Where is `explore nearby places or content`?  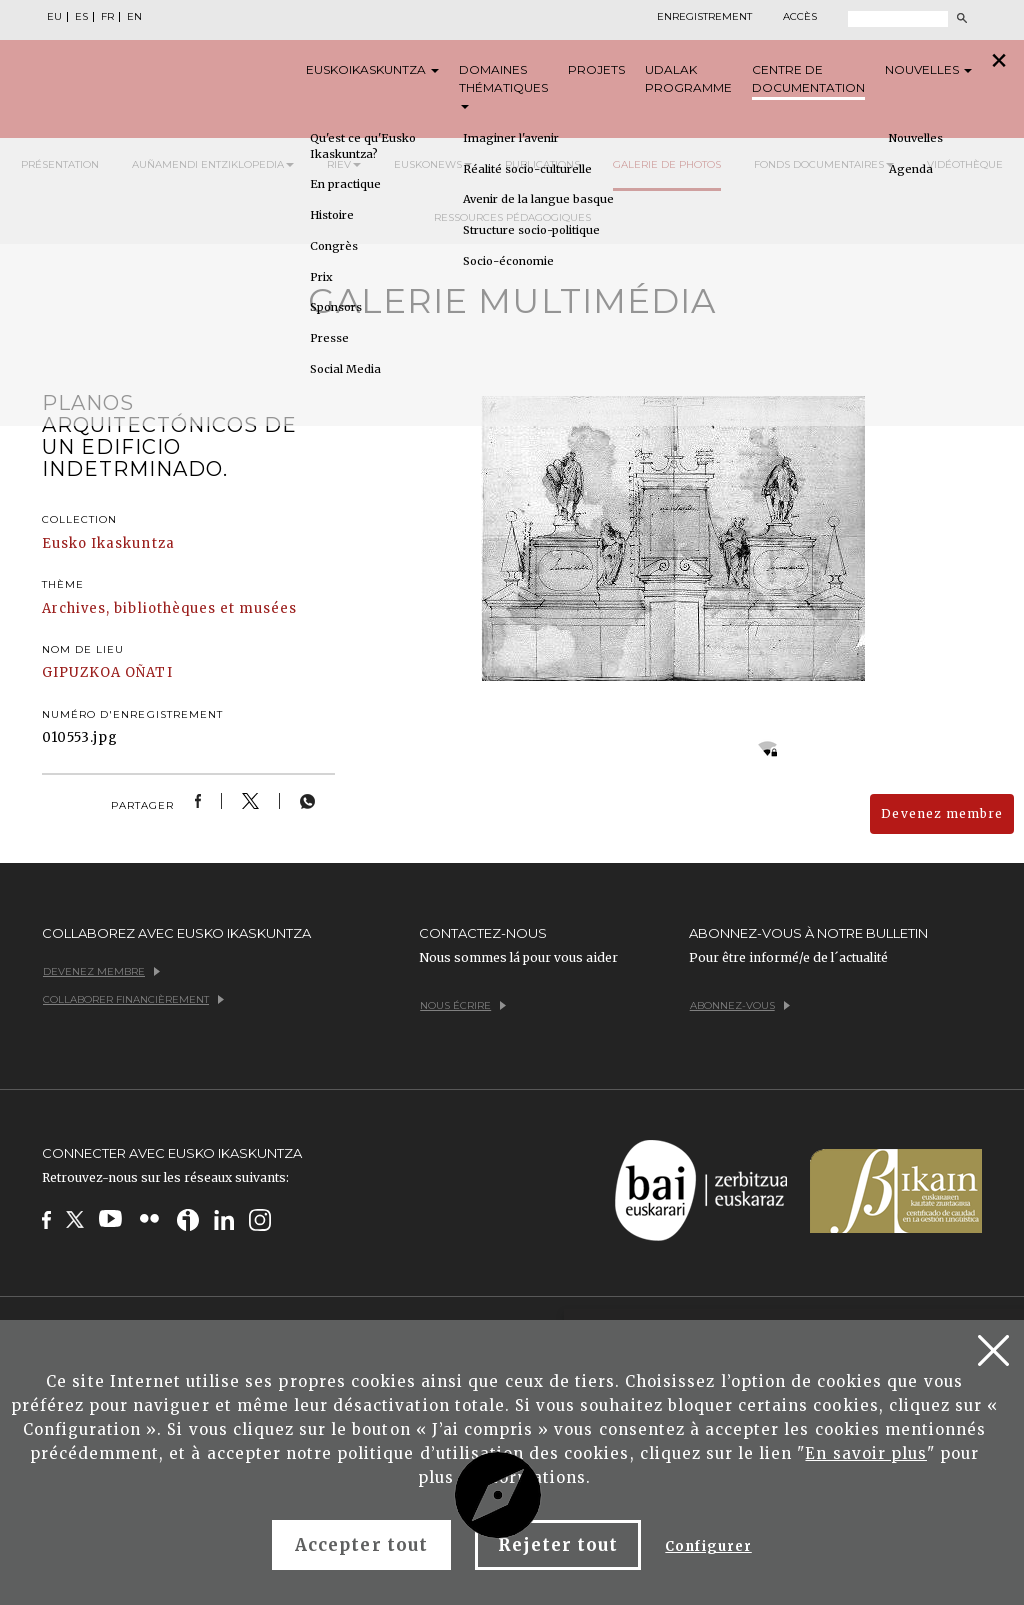
explore nearby places or content is located at coordinates (498, 1495).